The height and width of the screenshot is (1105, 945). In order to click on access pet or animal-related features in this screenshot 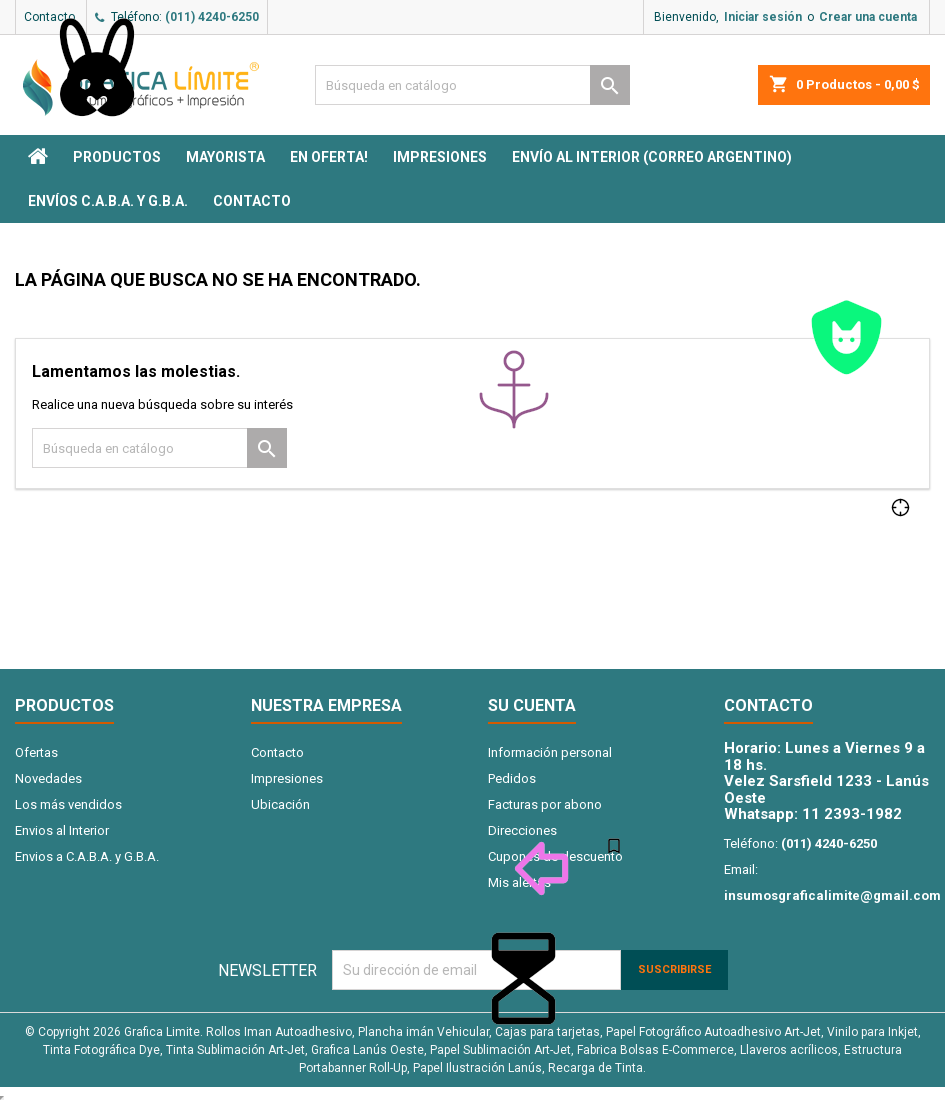, I will do `click(97, 69)`.